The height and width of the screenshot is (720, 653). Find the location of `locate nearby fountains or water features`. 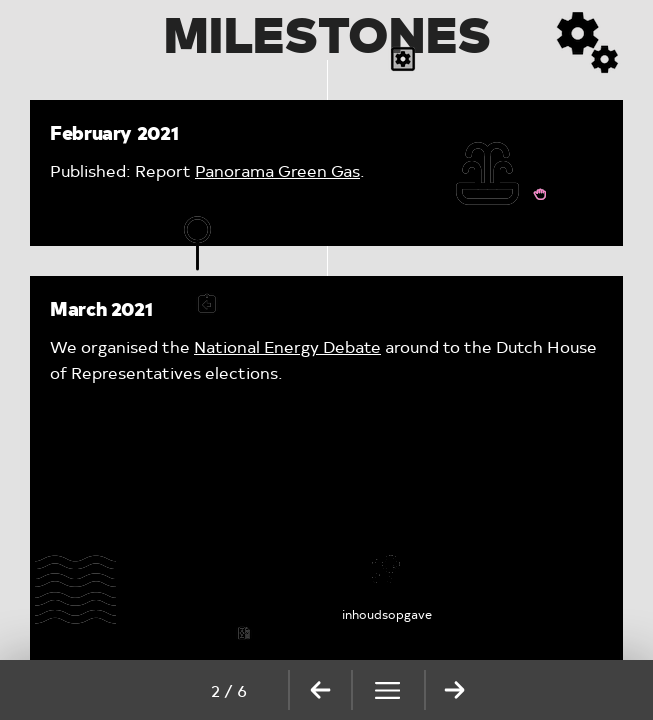

locate nearby fountains or water features is located at coordinates (487, 173).